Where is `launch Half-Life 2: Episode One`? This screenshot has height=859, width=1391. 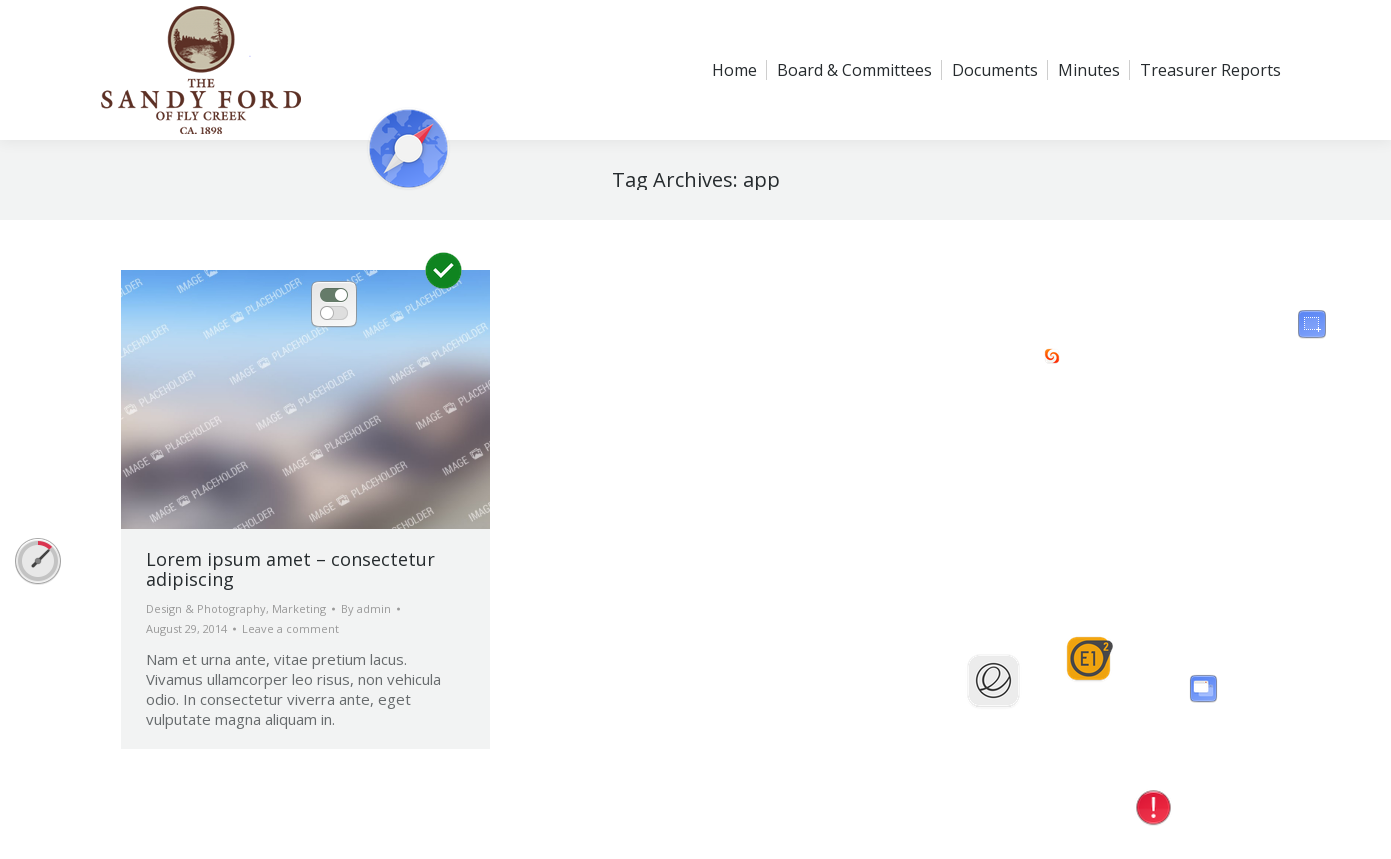 launch Half-Life 2: Episode One is located at coordinates (1088, 658).